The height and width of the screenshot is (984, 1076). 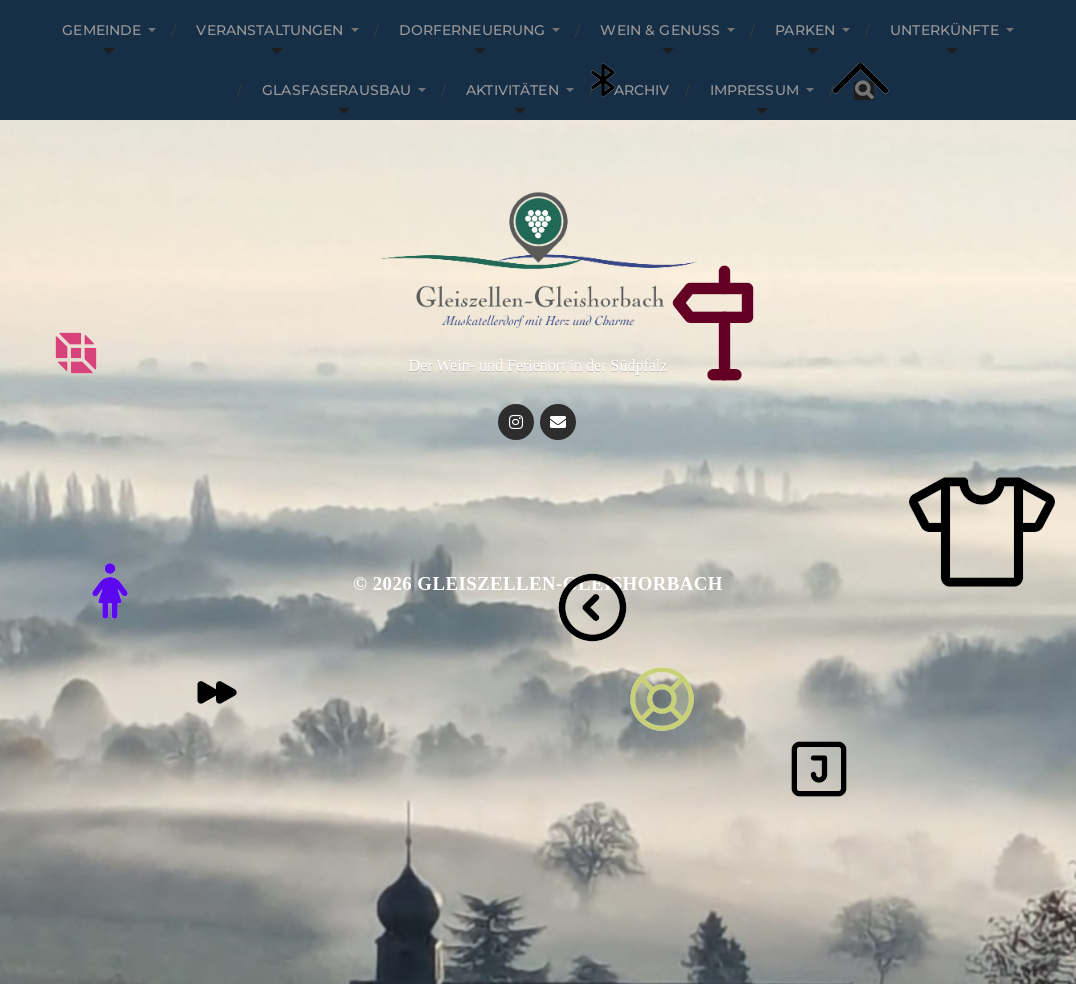 I want to click on navigate to previous section, so click(x=713, y=323).